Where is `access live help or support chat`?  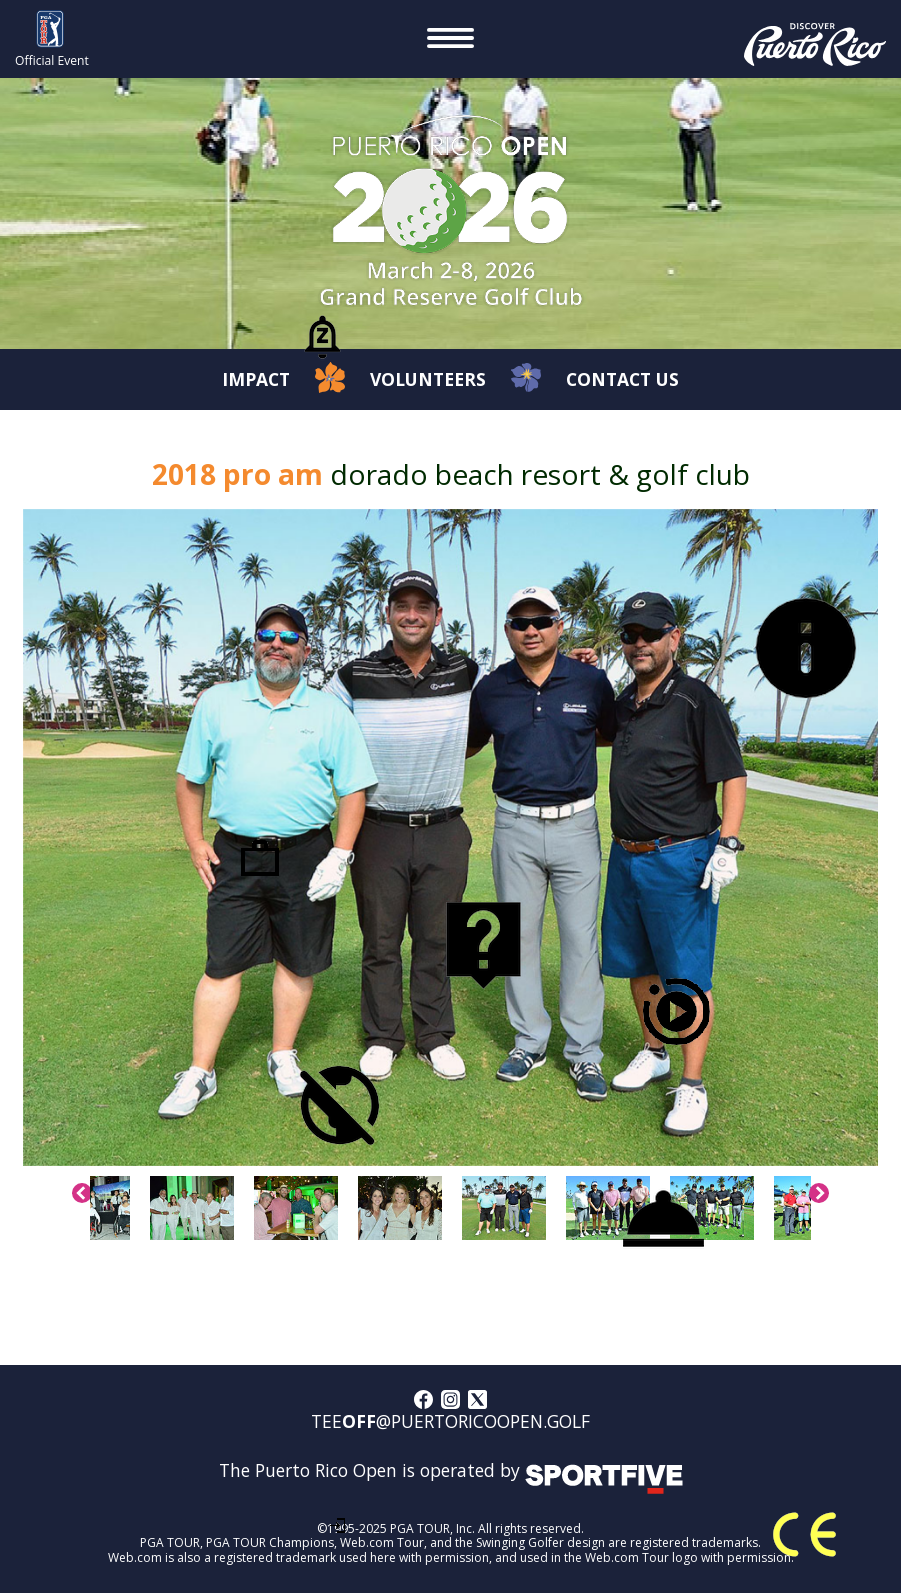 access live help or support chat is located at coordinates (483, 943).